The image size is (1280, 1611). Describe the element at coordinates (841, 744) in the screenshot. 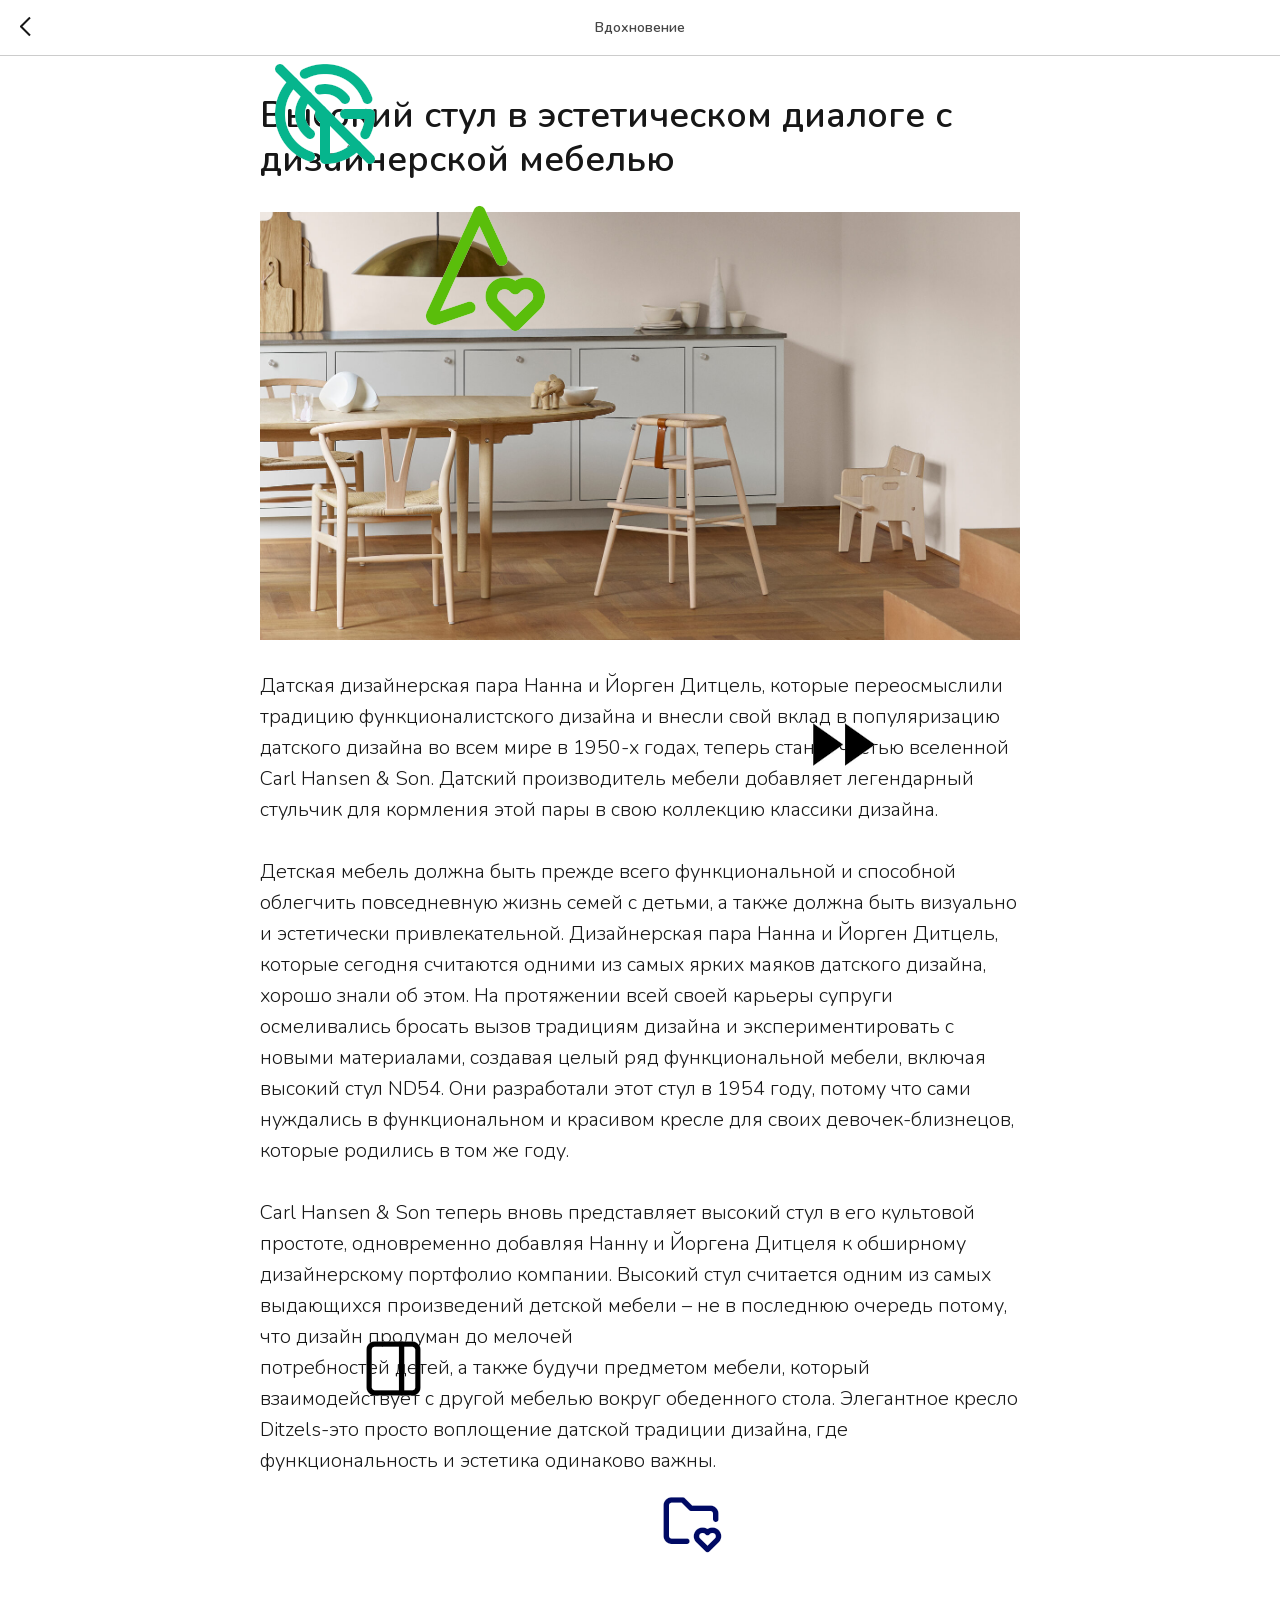

I see `skip forward in media playback` at that location.